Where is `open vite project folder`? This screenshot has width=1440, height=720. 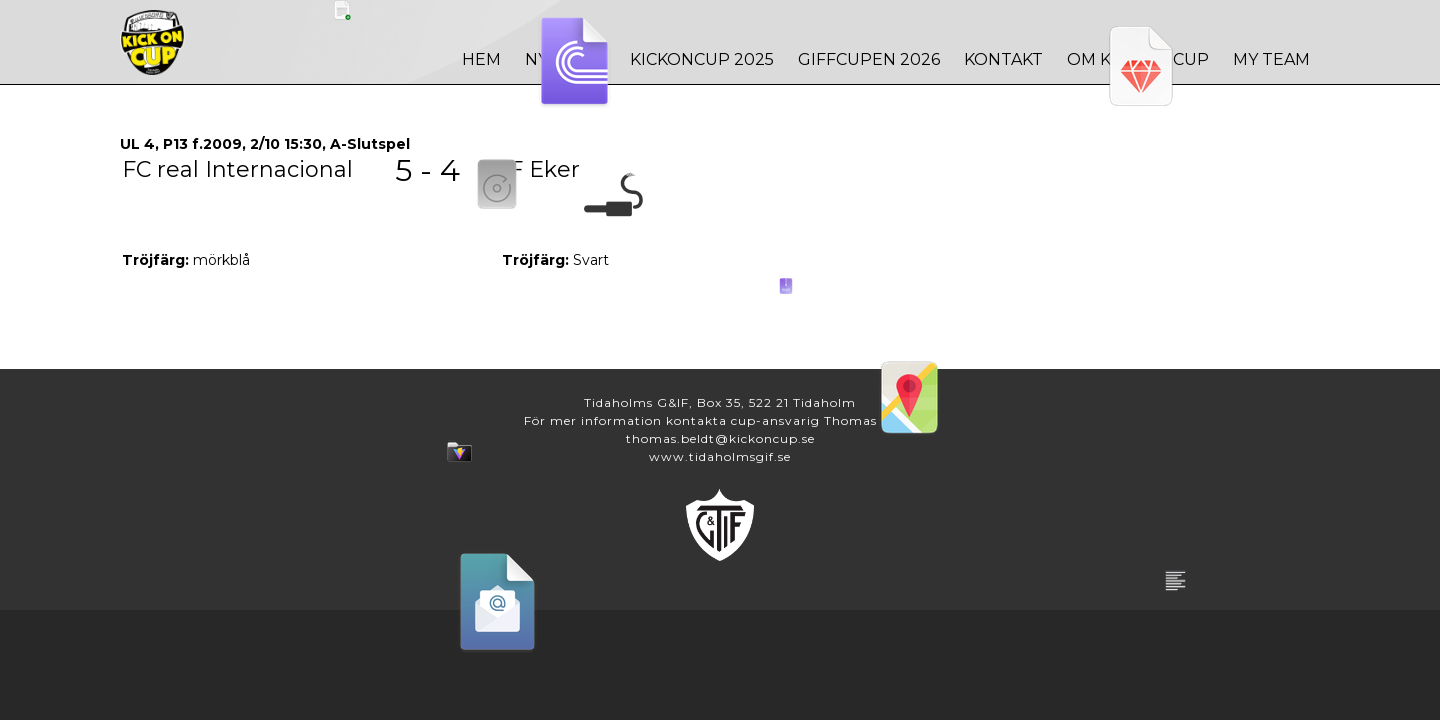
open vite project folder is located at coordinates (459, 452).